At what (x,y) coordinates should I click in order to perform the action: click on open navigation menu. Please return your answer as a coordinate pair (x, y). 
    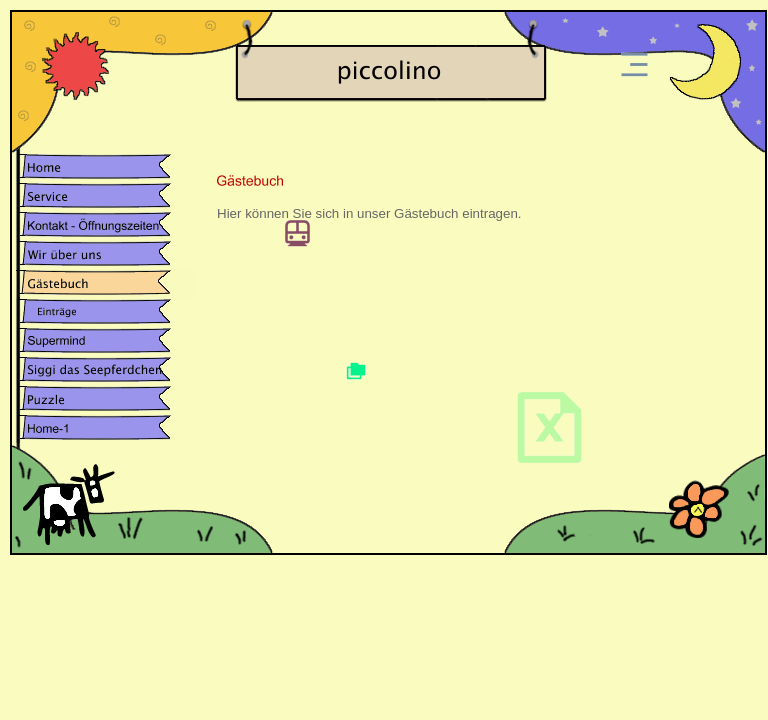
    Looking at the image, I should click on (634, 64).